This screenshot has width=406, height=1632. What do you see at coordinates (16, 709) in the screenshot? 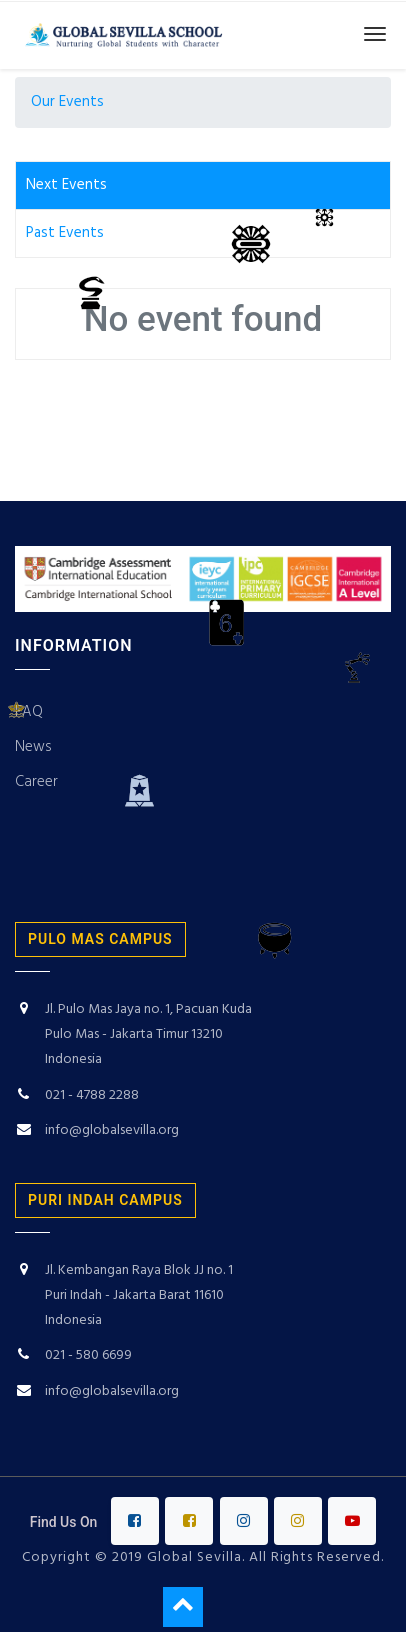
I see `send a message or note` at bounding box center [16, 709].